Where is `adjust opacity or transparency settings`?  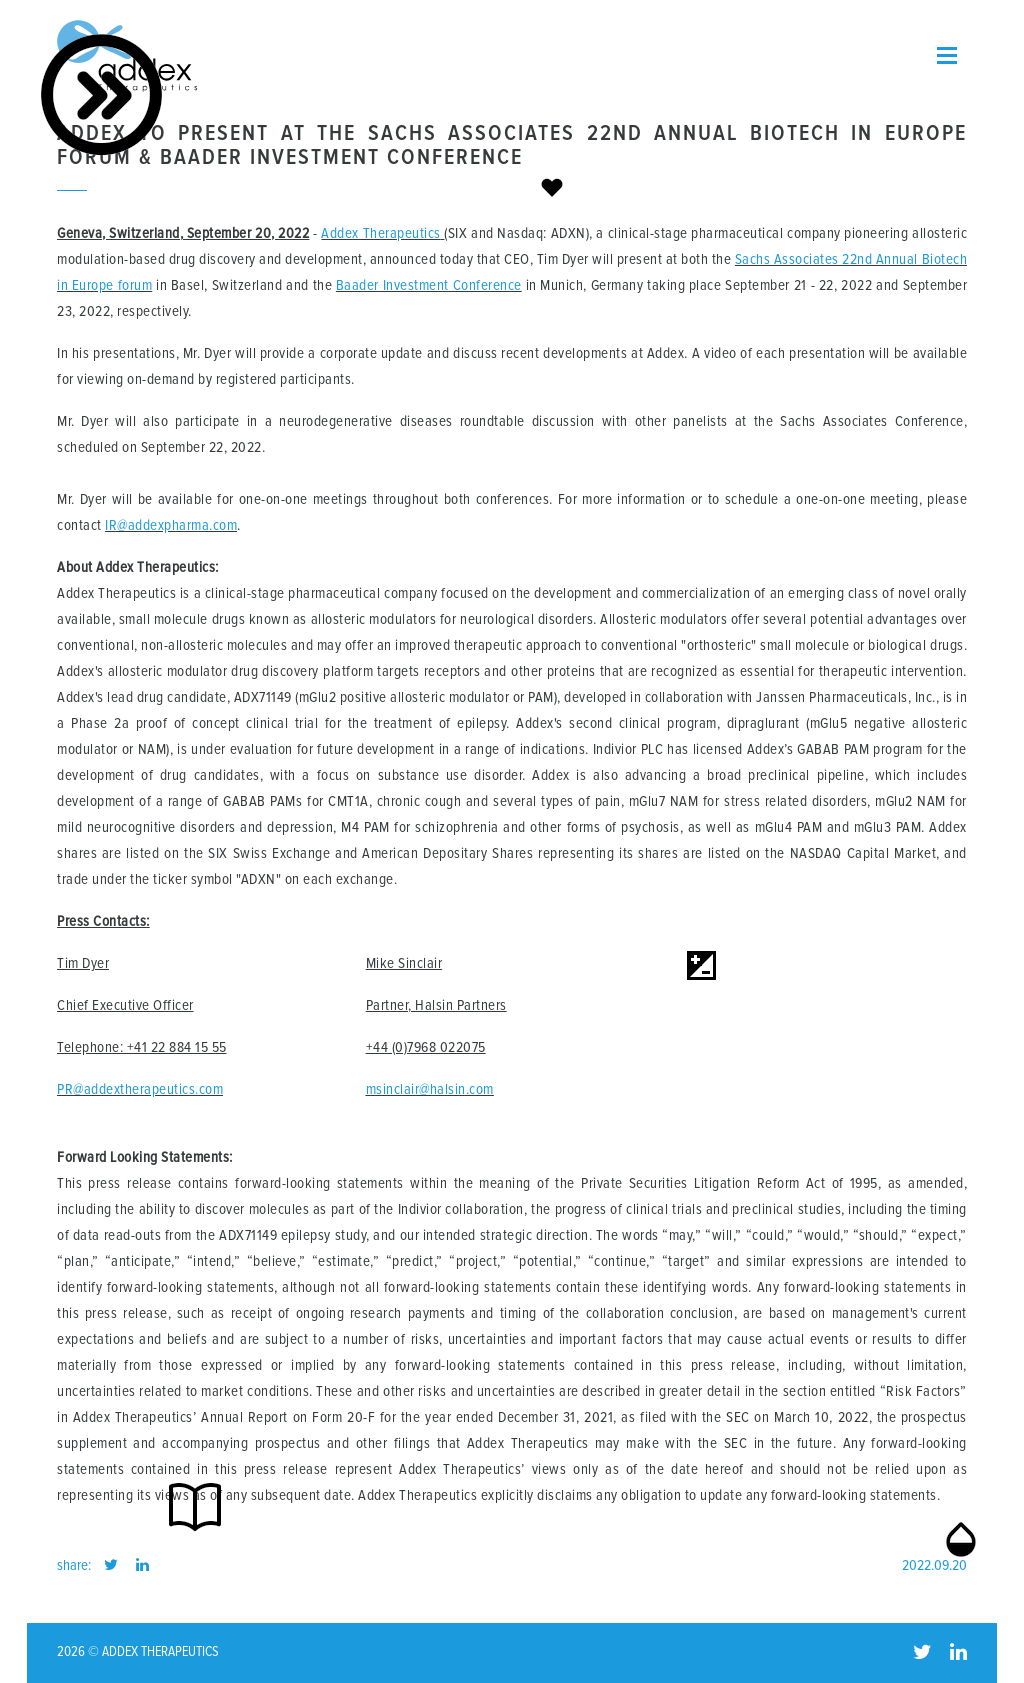
adjust opacity or transparency settings is located at coordinates (961, 1539).